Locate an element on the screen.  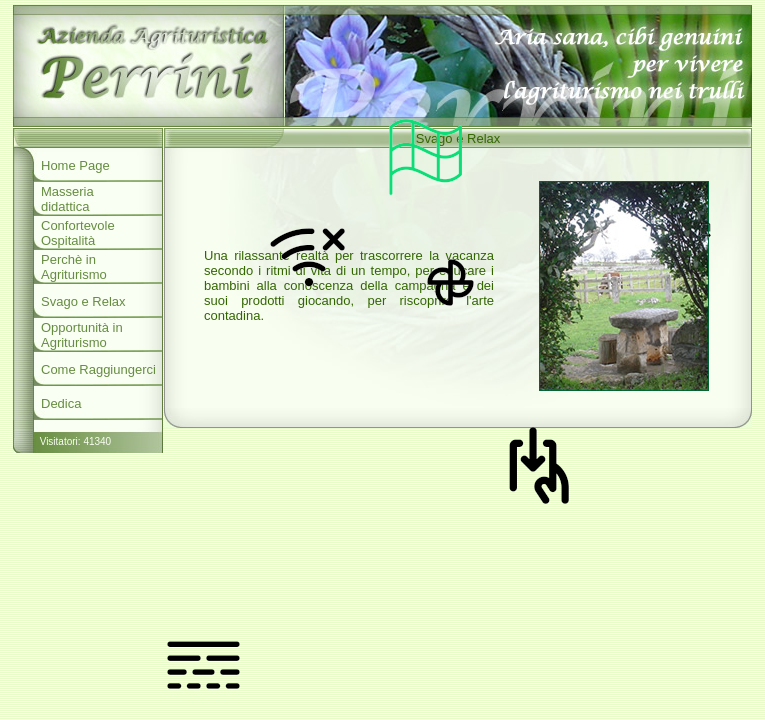
withdraw funds or cash out is located at coordinates (535, 465).